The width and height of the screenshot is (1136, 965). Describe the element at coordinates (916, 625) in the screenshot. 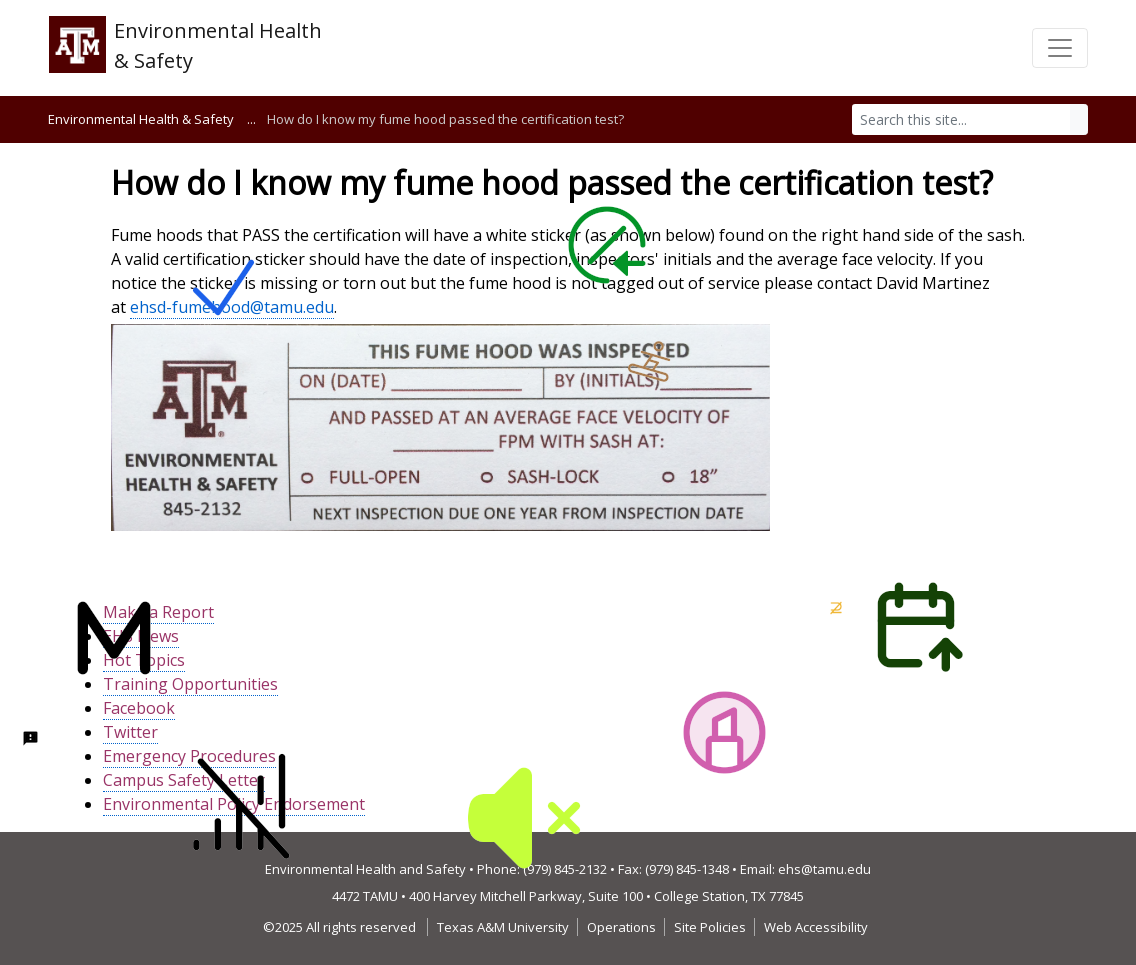

I see `upload or sync calendar events` at that location.